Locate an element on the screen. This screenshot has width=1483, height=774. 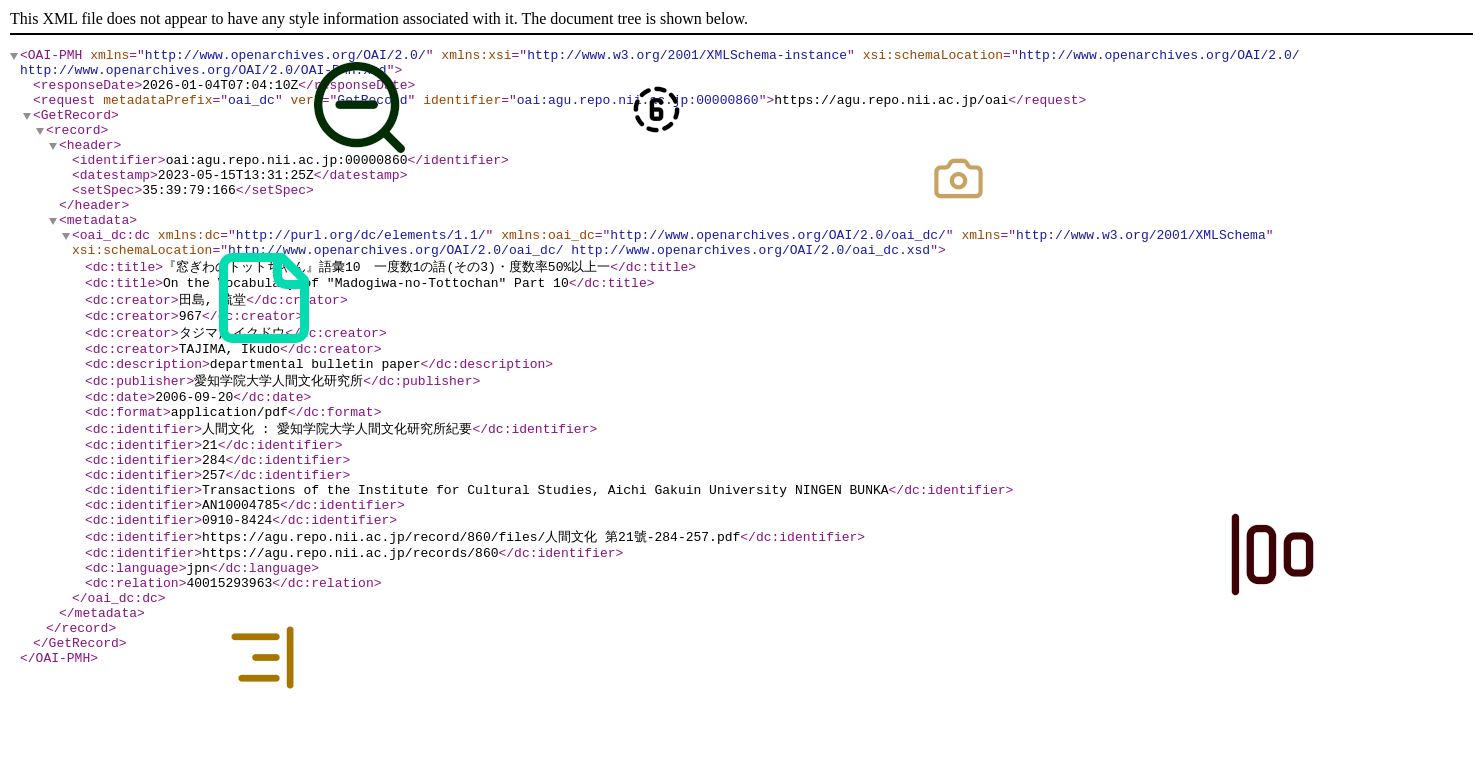
align text to the right is located at coordinates (262, 657).